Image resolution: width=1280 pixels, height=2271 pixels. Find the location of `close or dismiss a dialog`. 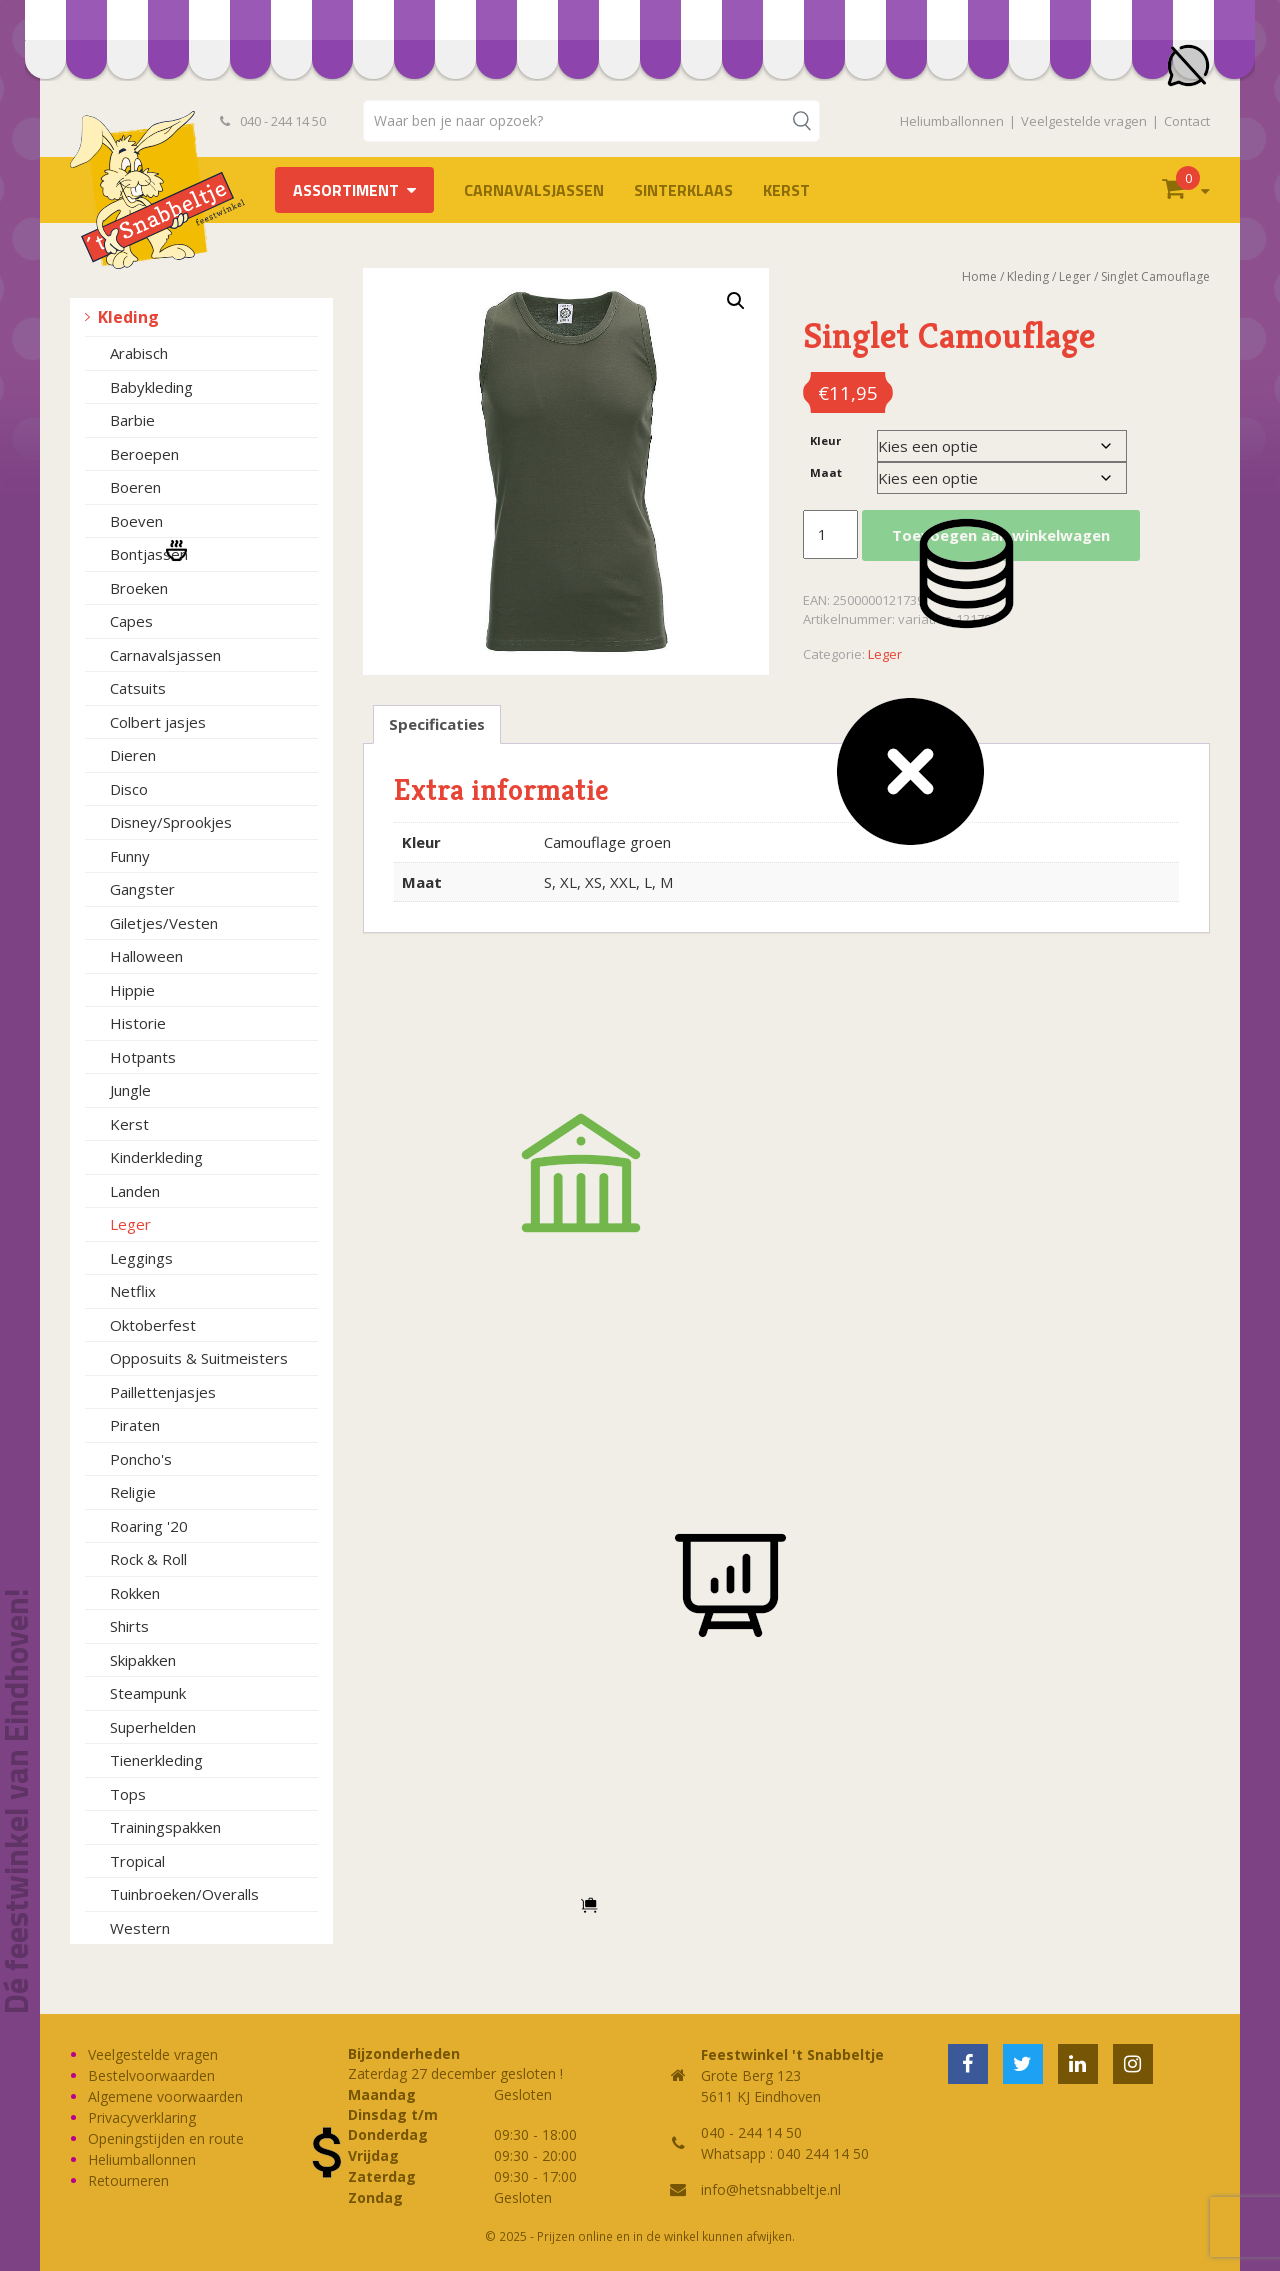

close or dismiss a dialog is located at coordinates (910, 771).